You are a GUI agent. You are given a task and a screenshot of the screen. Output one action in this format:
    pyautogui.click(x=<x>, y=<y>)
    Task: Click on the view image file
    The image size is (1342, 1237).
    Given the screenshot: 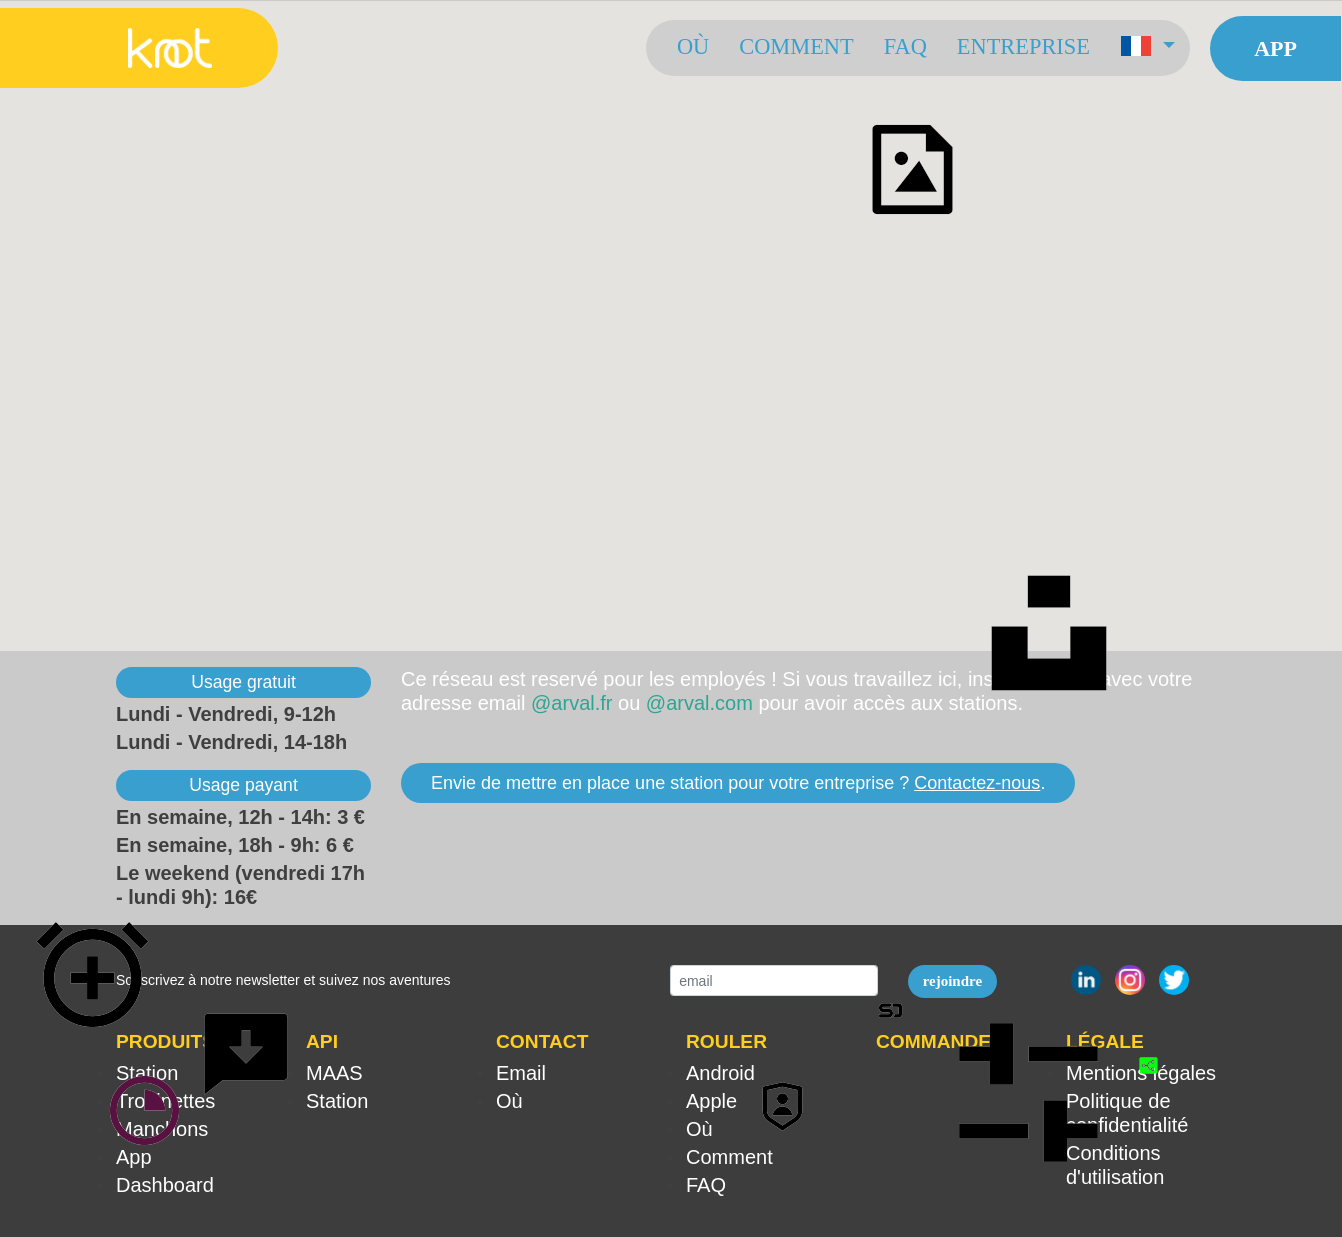 What is the action you would take?
    pyautogui.click(x=912, y=169)
    